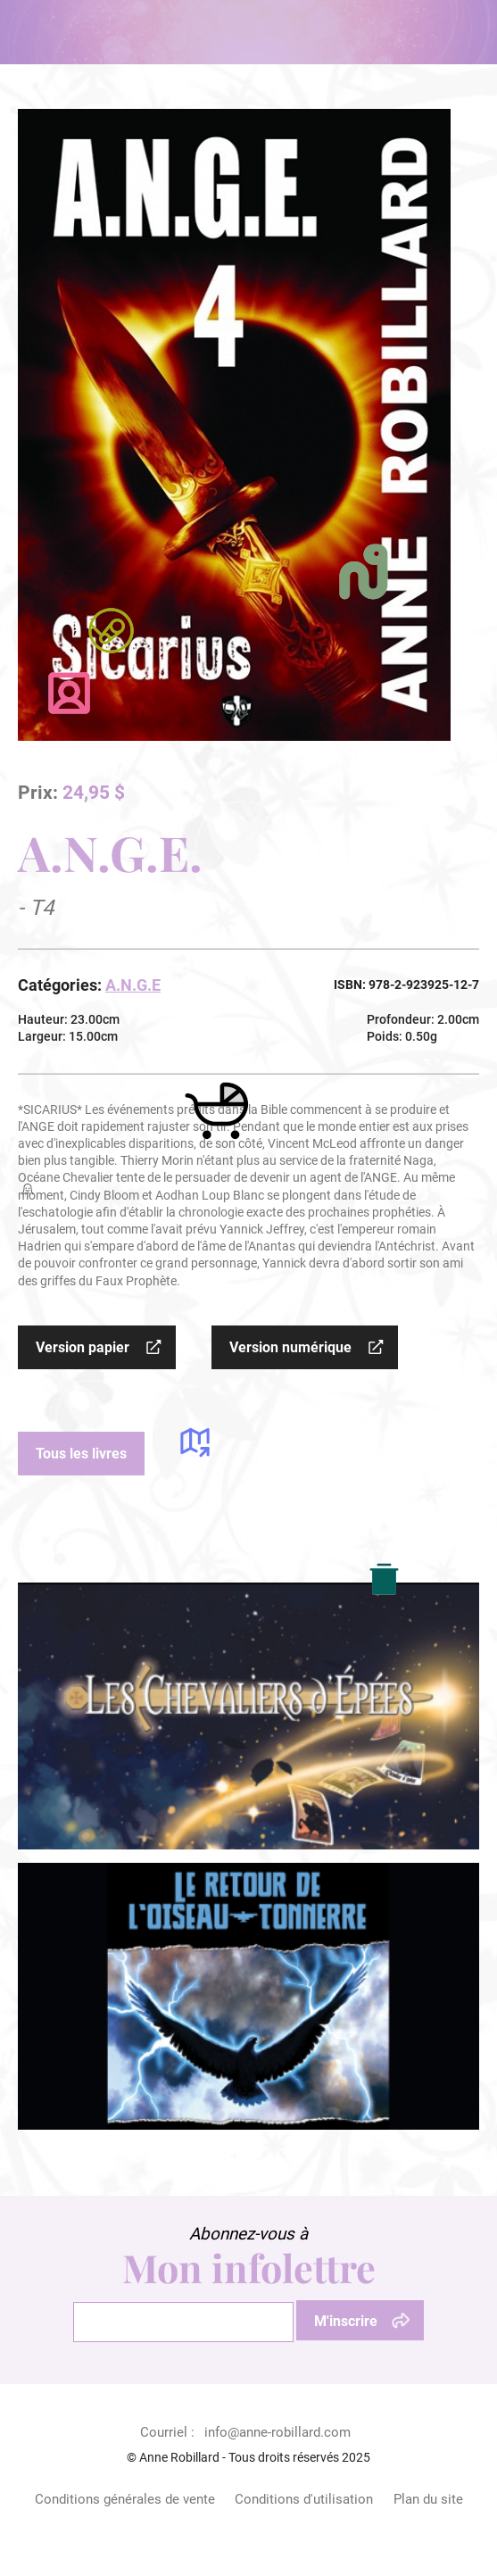 The image size is (497, 2576). I want to click on share your current location, so click(195, 1441).